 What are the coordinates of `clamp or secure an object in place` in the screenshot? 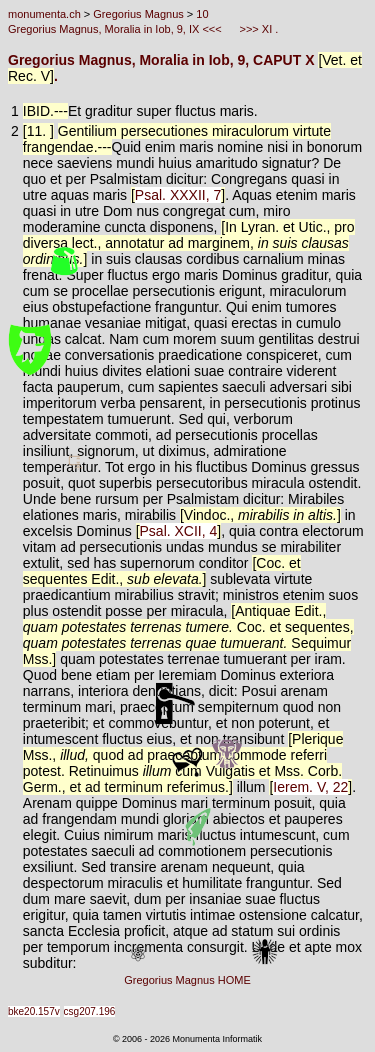 It's located at (75, 463).